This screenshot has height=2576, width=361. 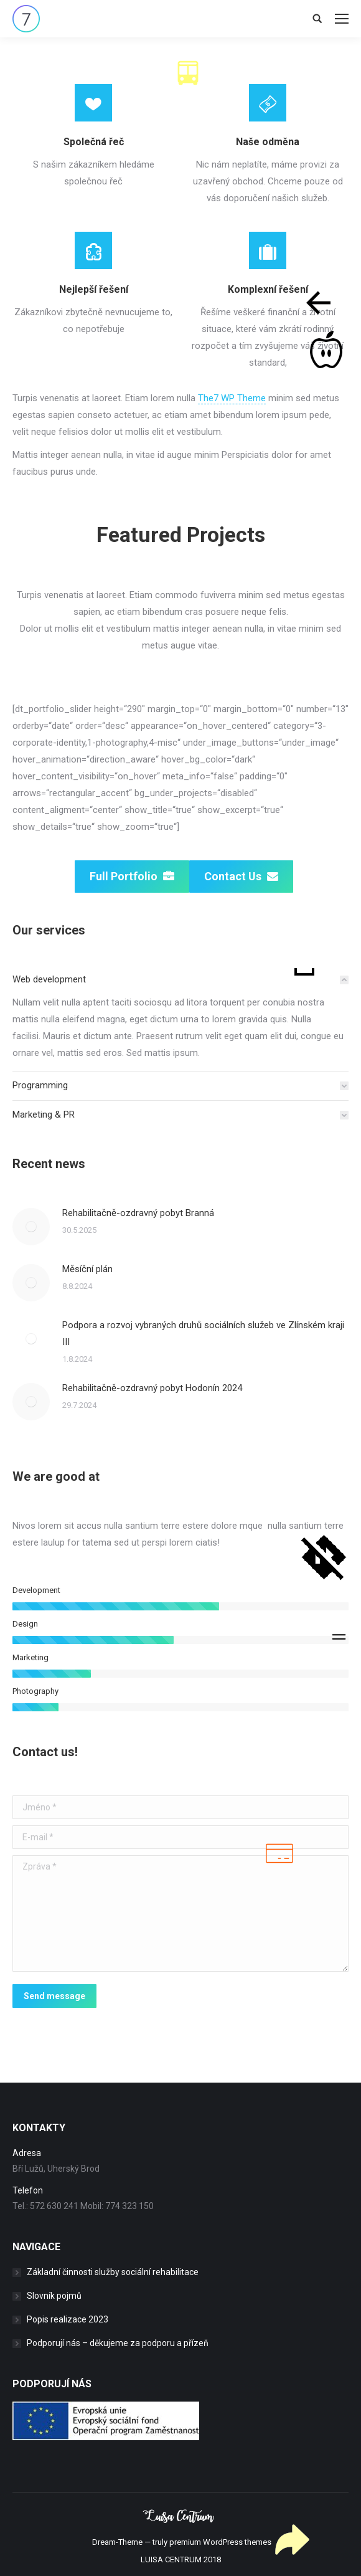 What do you see at coordinates (292, 2539) in the screenshot?
I see `share or forward content` at bounding box center [292, 2539].